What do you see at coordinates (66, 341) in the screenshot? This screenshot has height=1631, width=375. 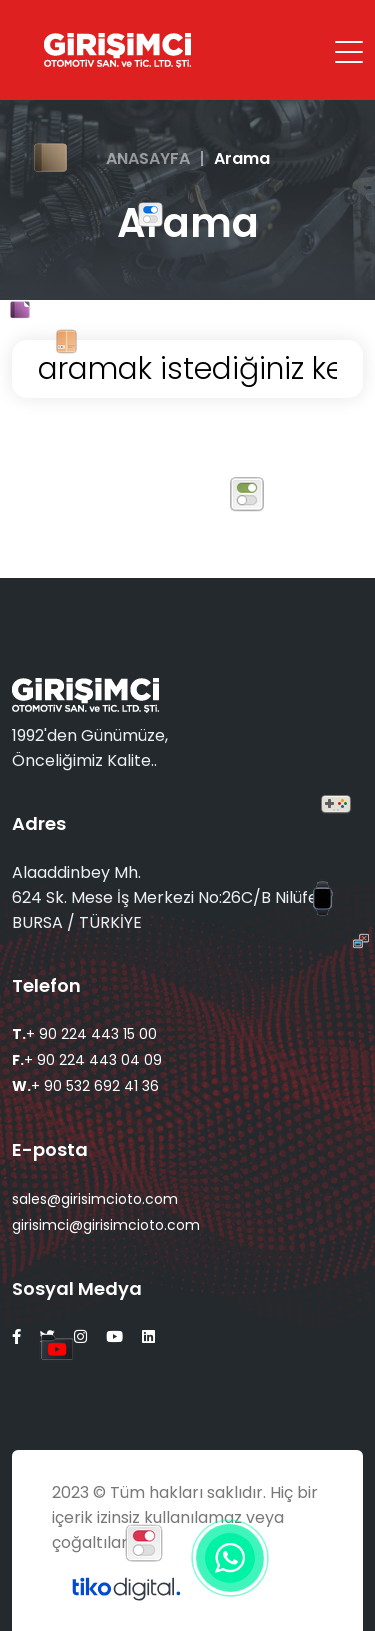 I see `a package or archive file type` at bounding box center [66, 341].